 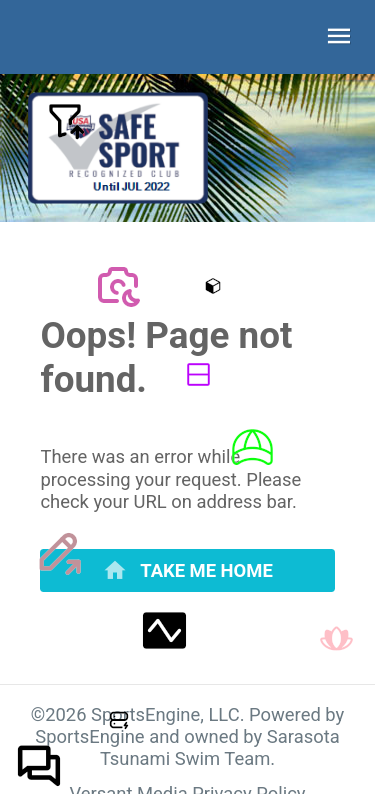 What do you see at coordinates (252, 449) in the screenshot?
I see `browse hats or headwear category` at bounding box center [252, 449].